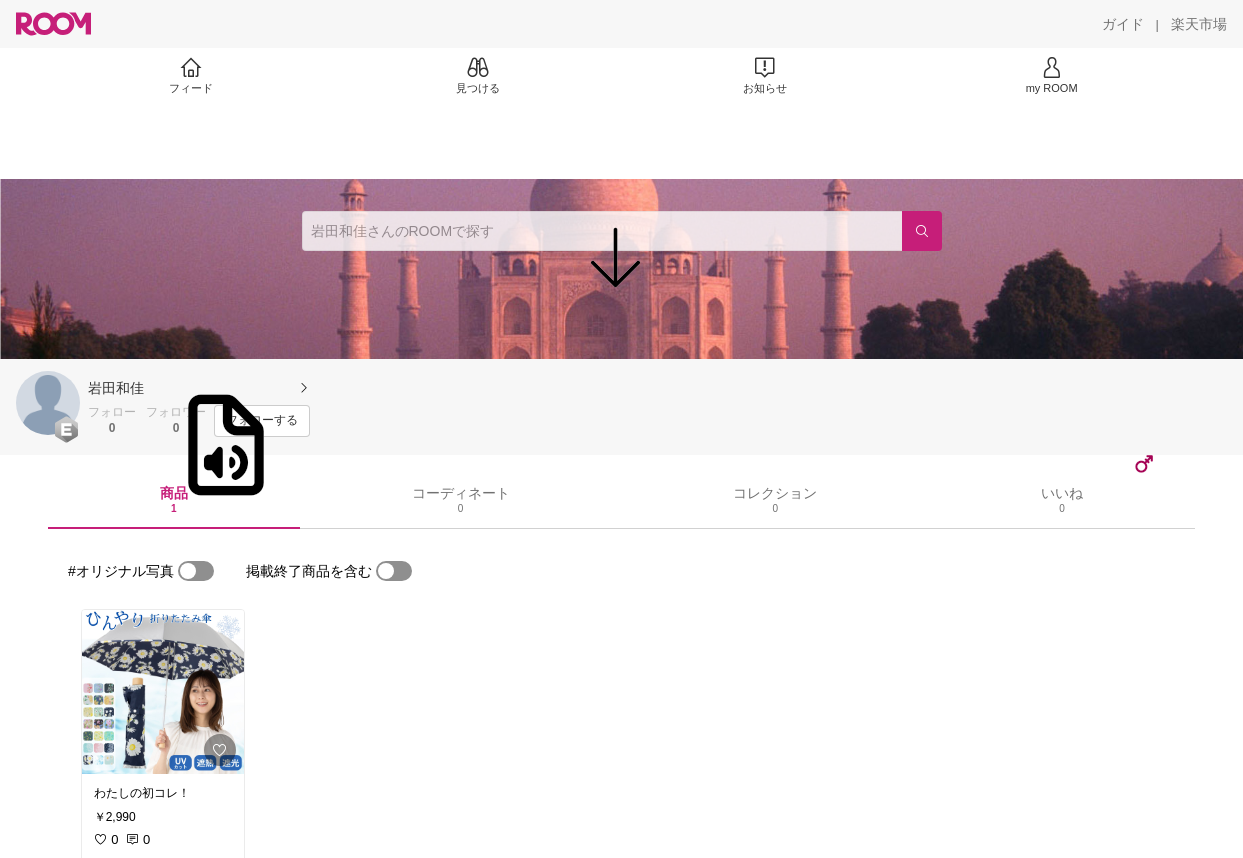 The height and width of the screenshot is (858, 1243). I want to click on indicates male gender or sex option, so click(1143, 465).